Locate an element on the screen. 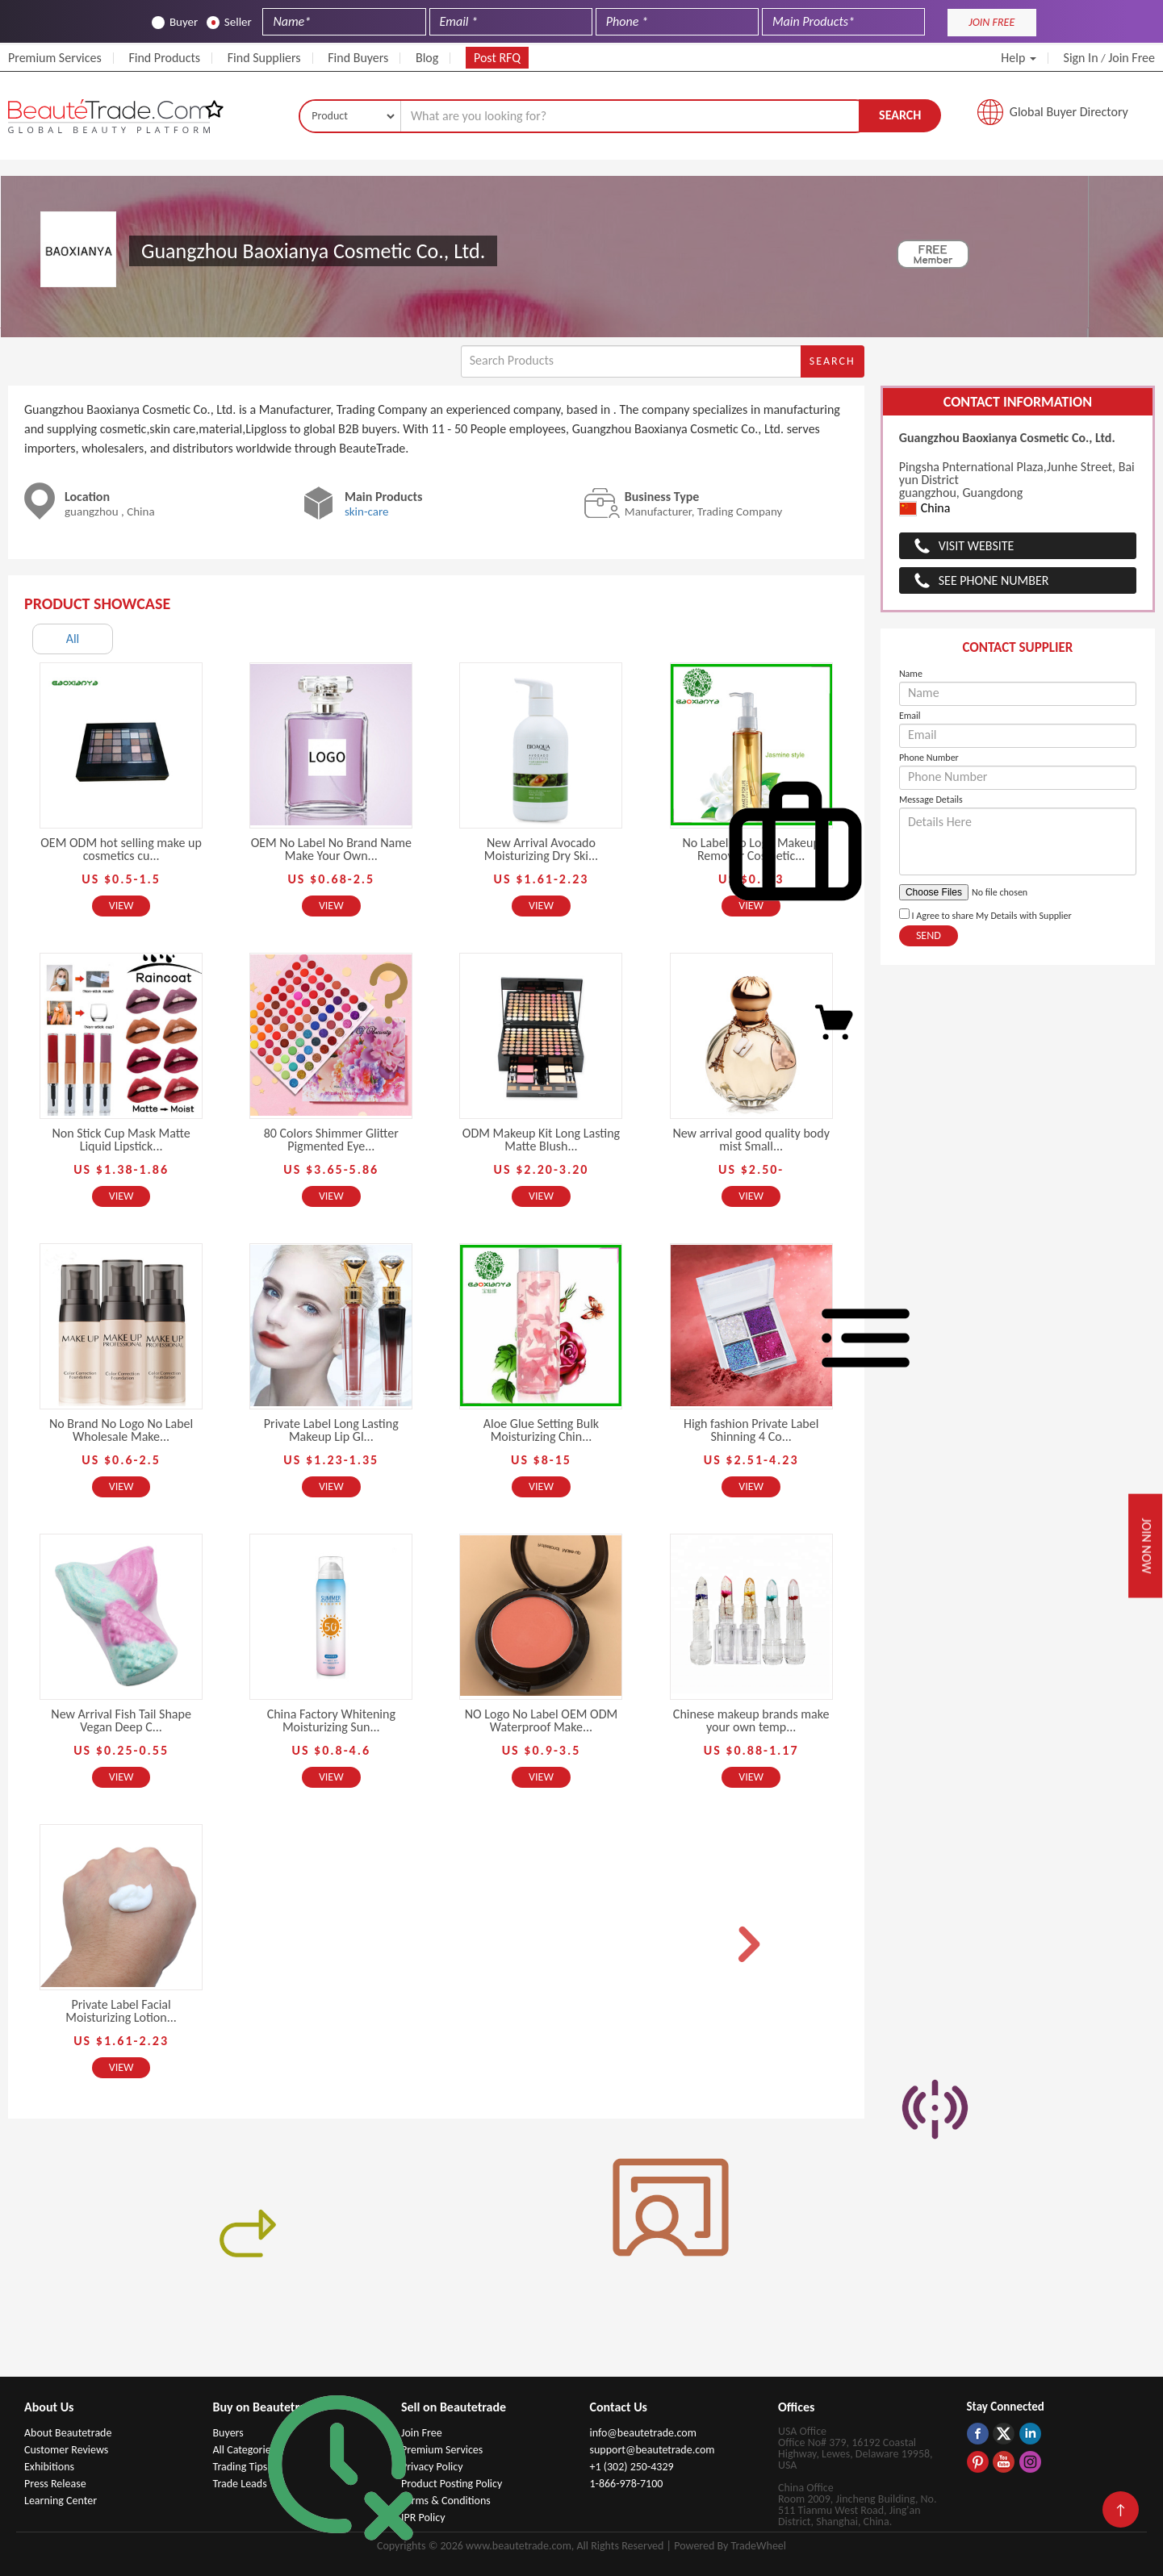 Image resolution: width=1163 pixels, height=2576 pixels. cancel a scheduled event or timer is located at coordinates (337, 2464).